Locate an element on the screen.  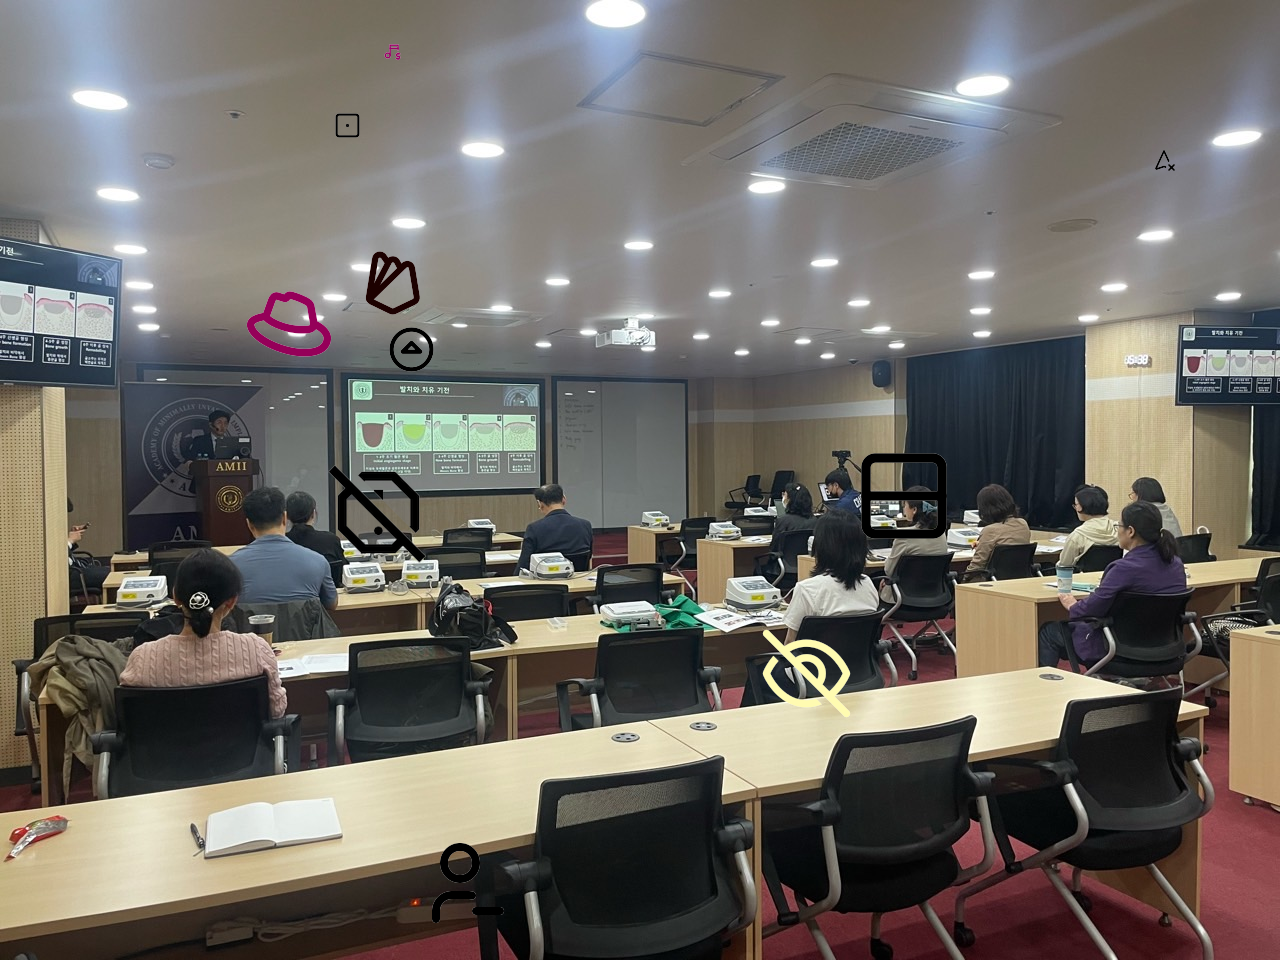
access firebase console or services is located at coordinates (393, 283).